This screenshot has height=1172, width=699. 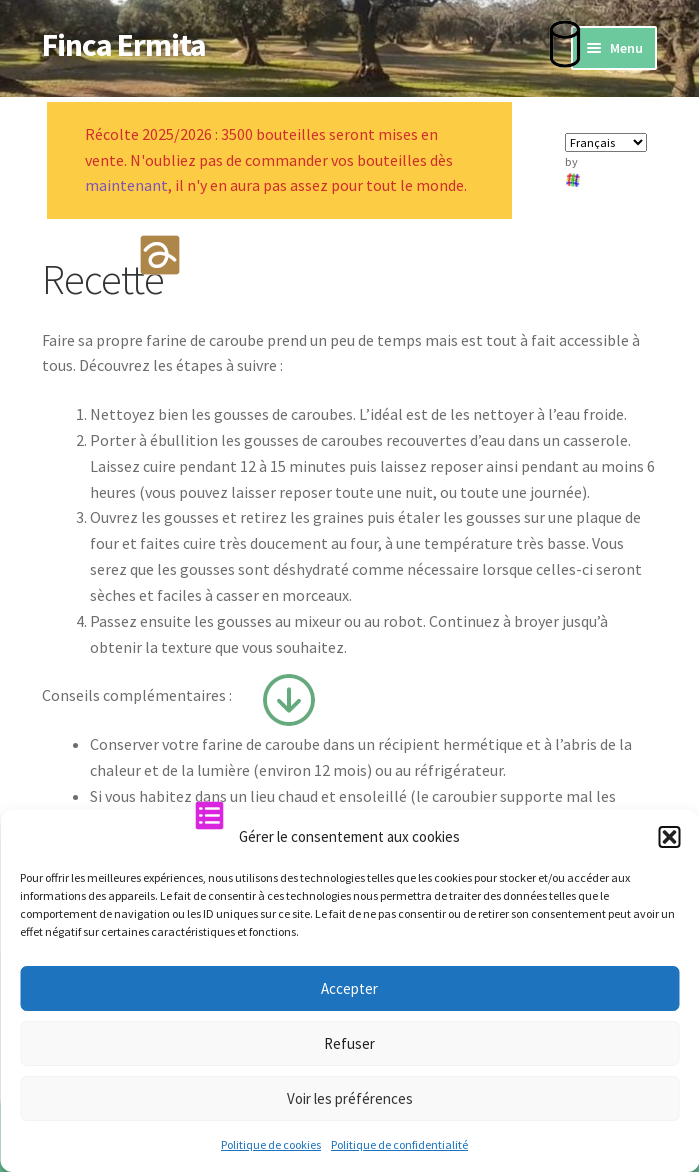 I want to click on view list of items, so click(x=209, y=815).